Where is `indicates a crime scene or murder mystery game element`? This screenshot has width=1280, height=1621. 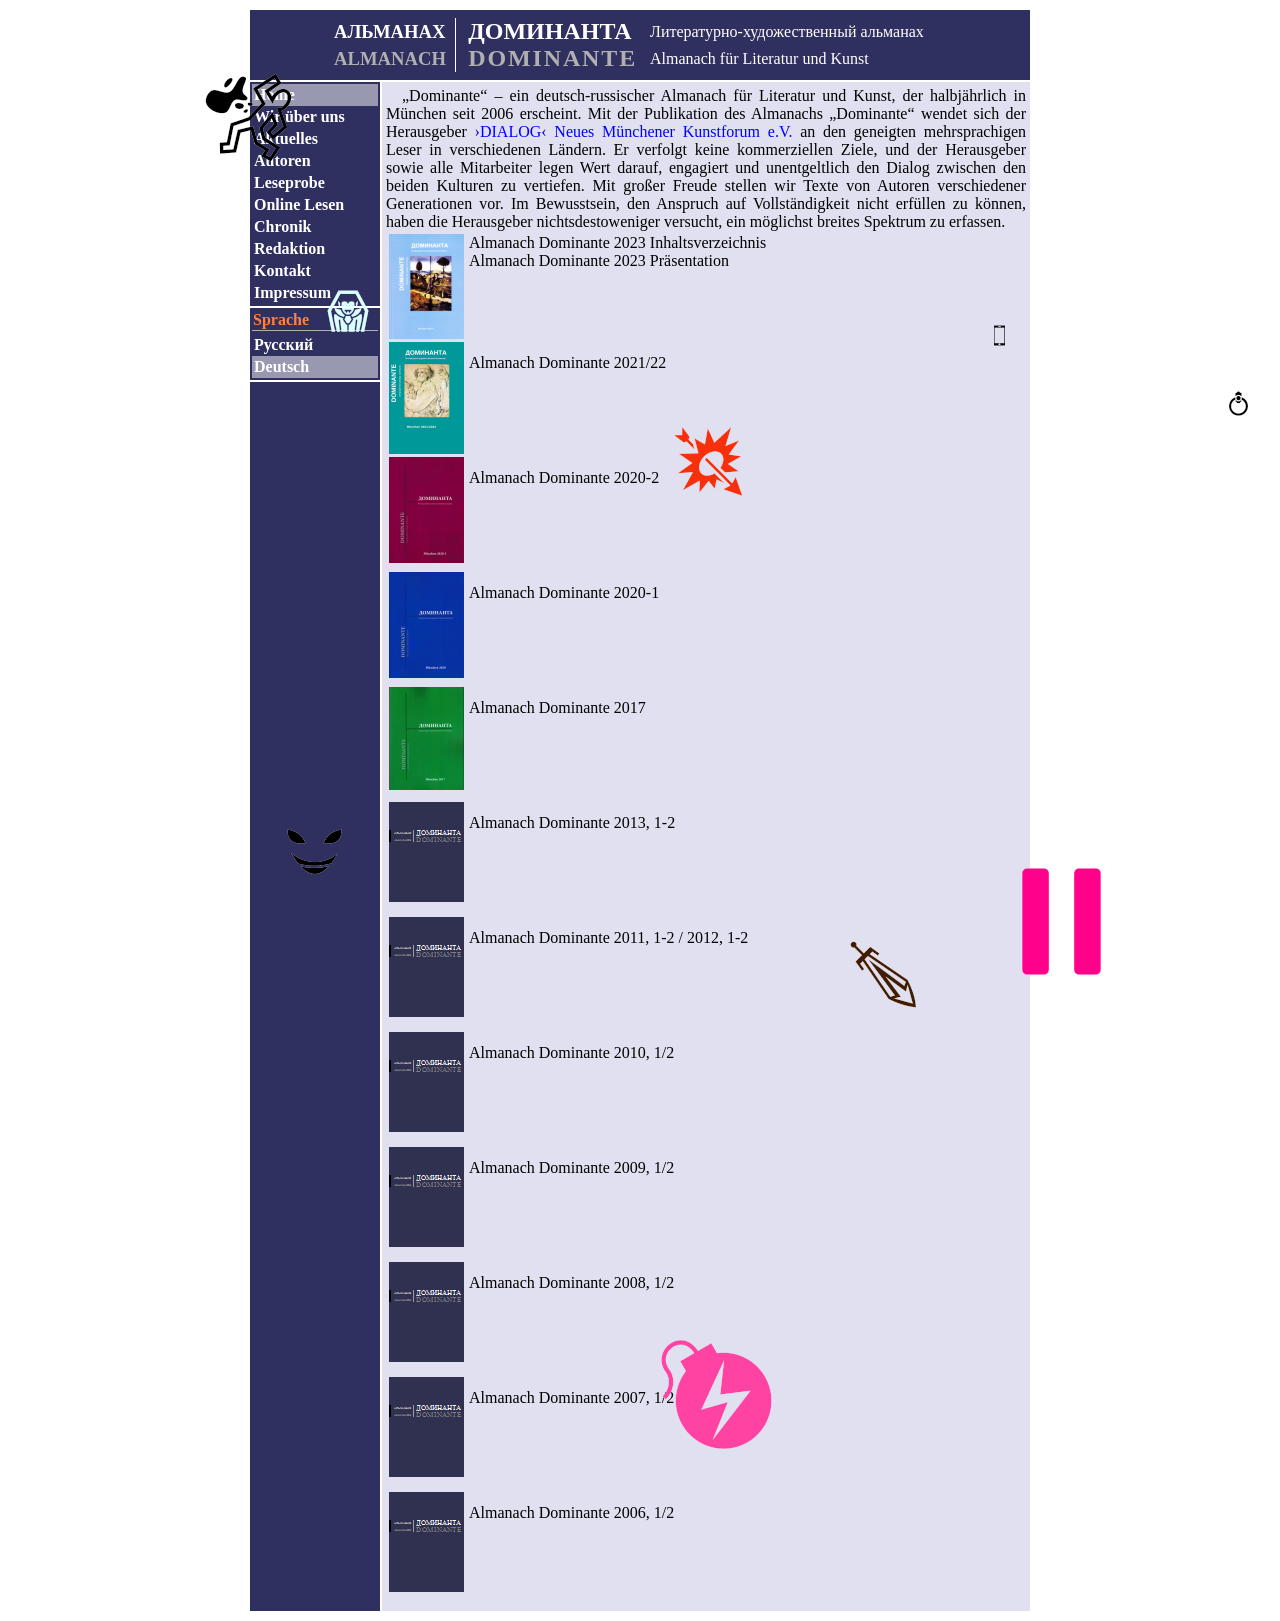
indicates a crime scene or murder mystery game element is located at coordinates (248, 117).